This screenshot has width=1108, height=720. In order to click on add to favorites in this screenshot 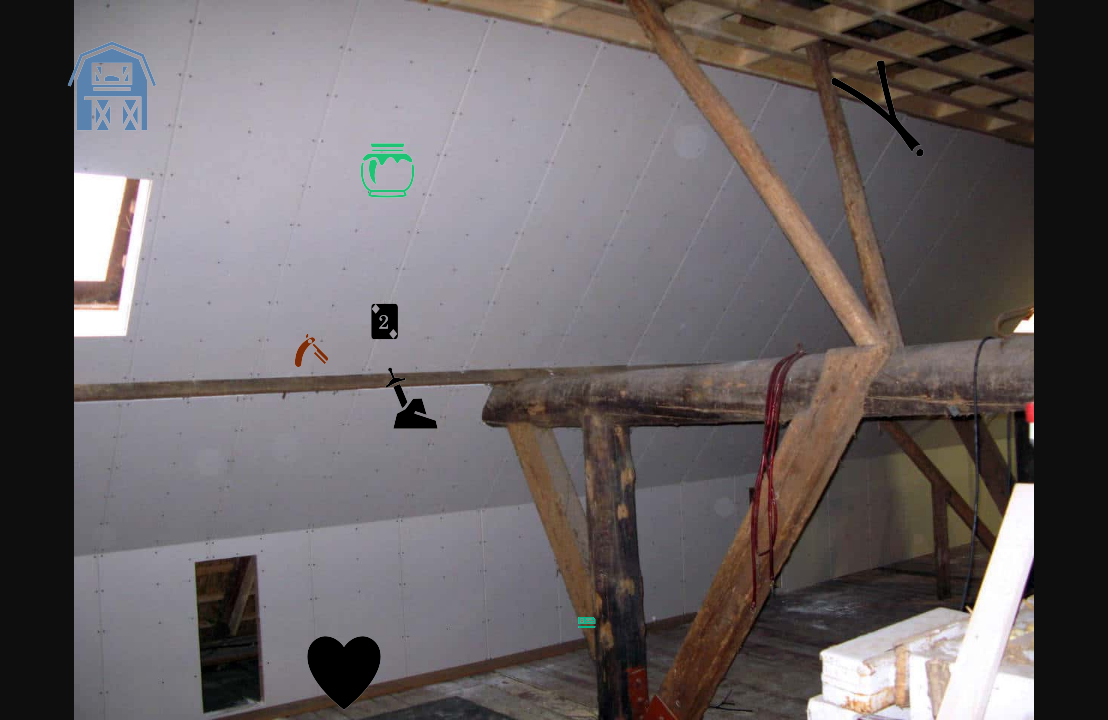, I will do `click(344, 673)`.